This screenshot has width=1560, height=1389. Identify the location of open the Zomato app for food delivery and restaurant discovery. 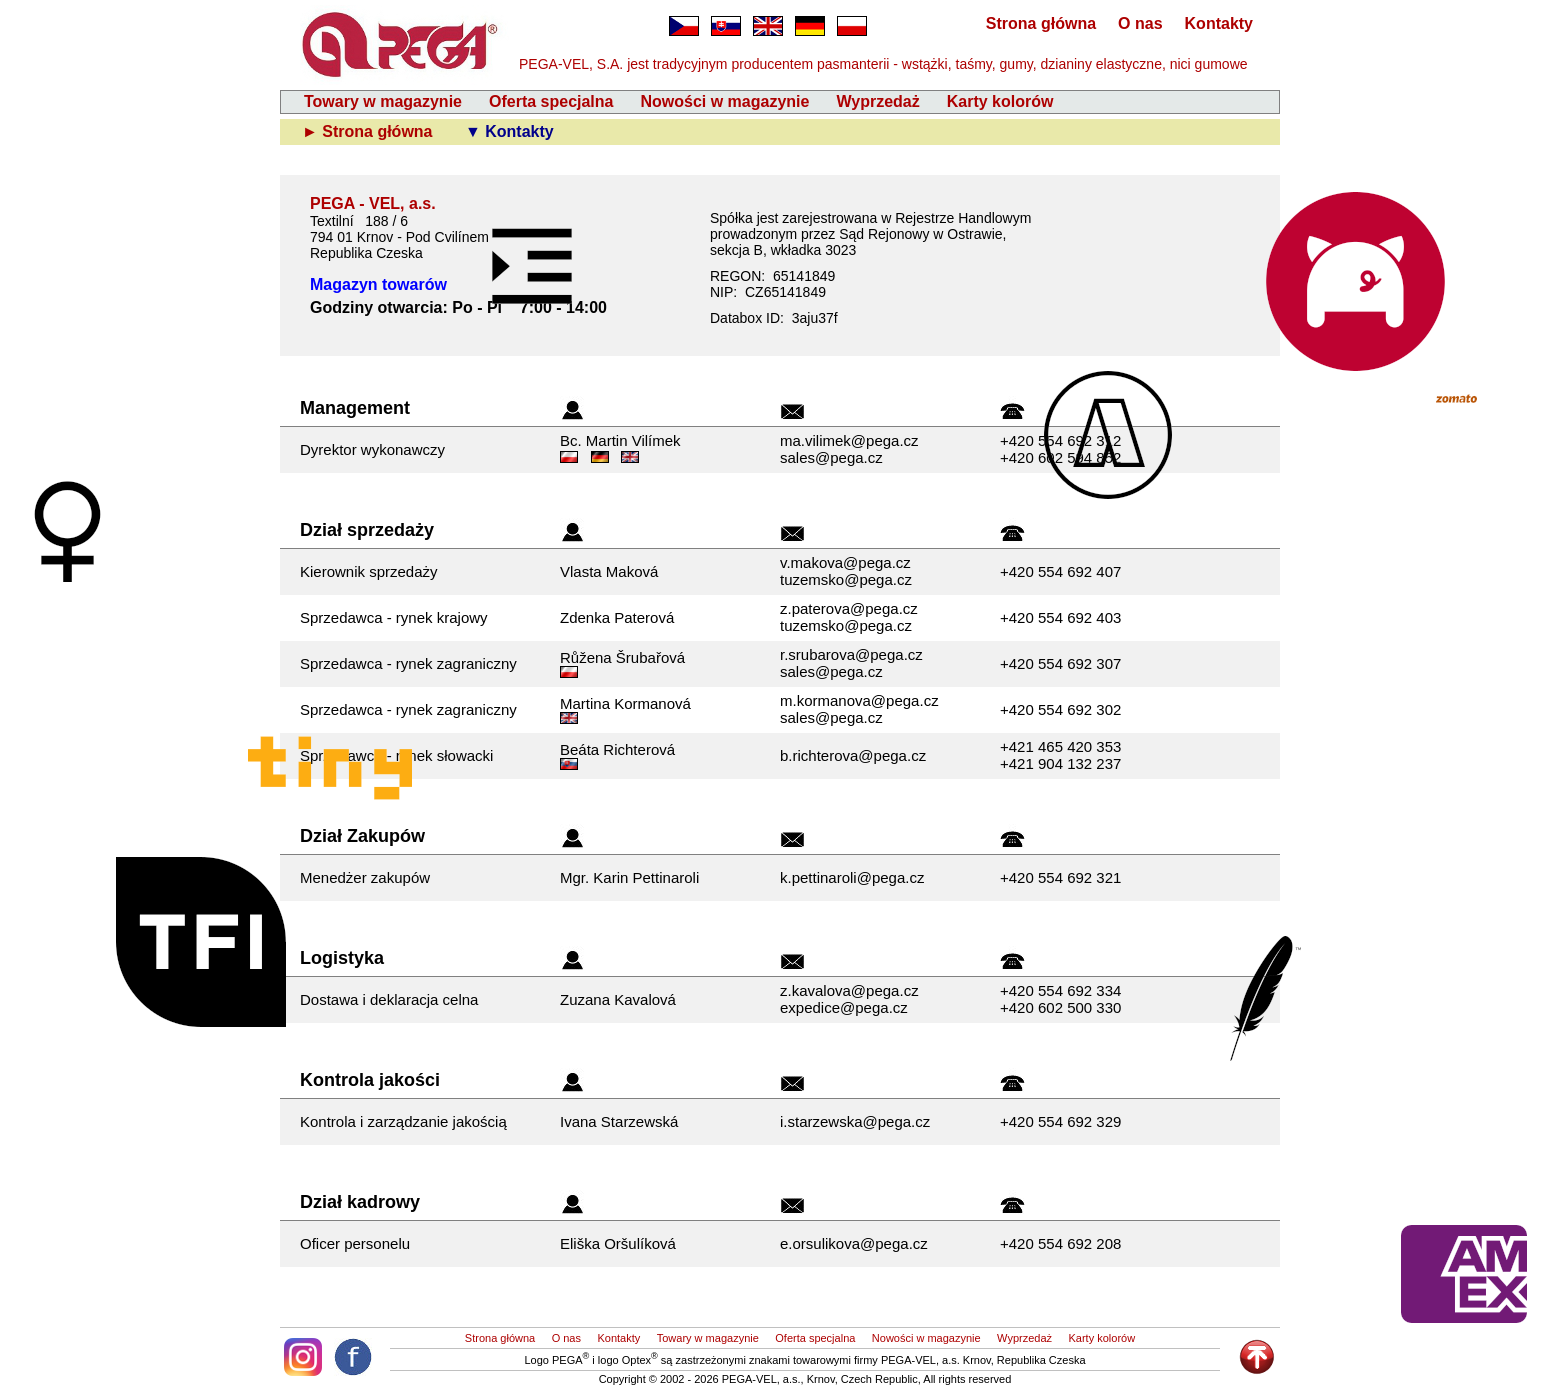
(1456, 398).